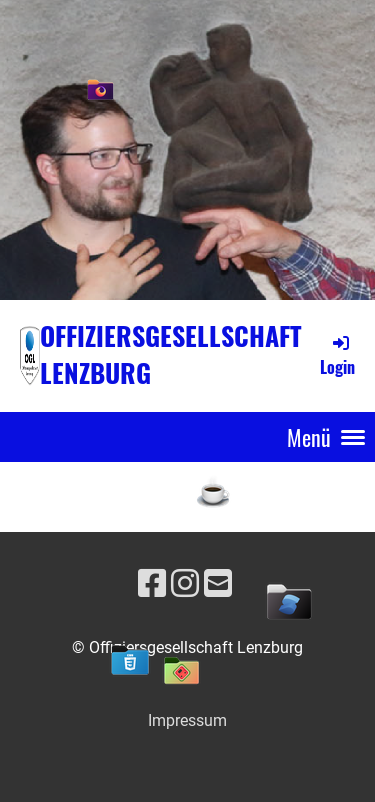  Describe the element at coordinates (289, 603) in the screenshot. I see `folder containing SolidJS project files` at that location.